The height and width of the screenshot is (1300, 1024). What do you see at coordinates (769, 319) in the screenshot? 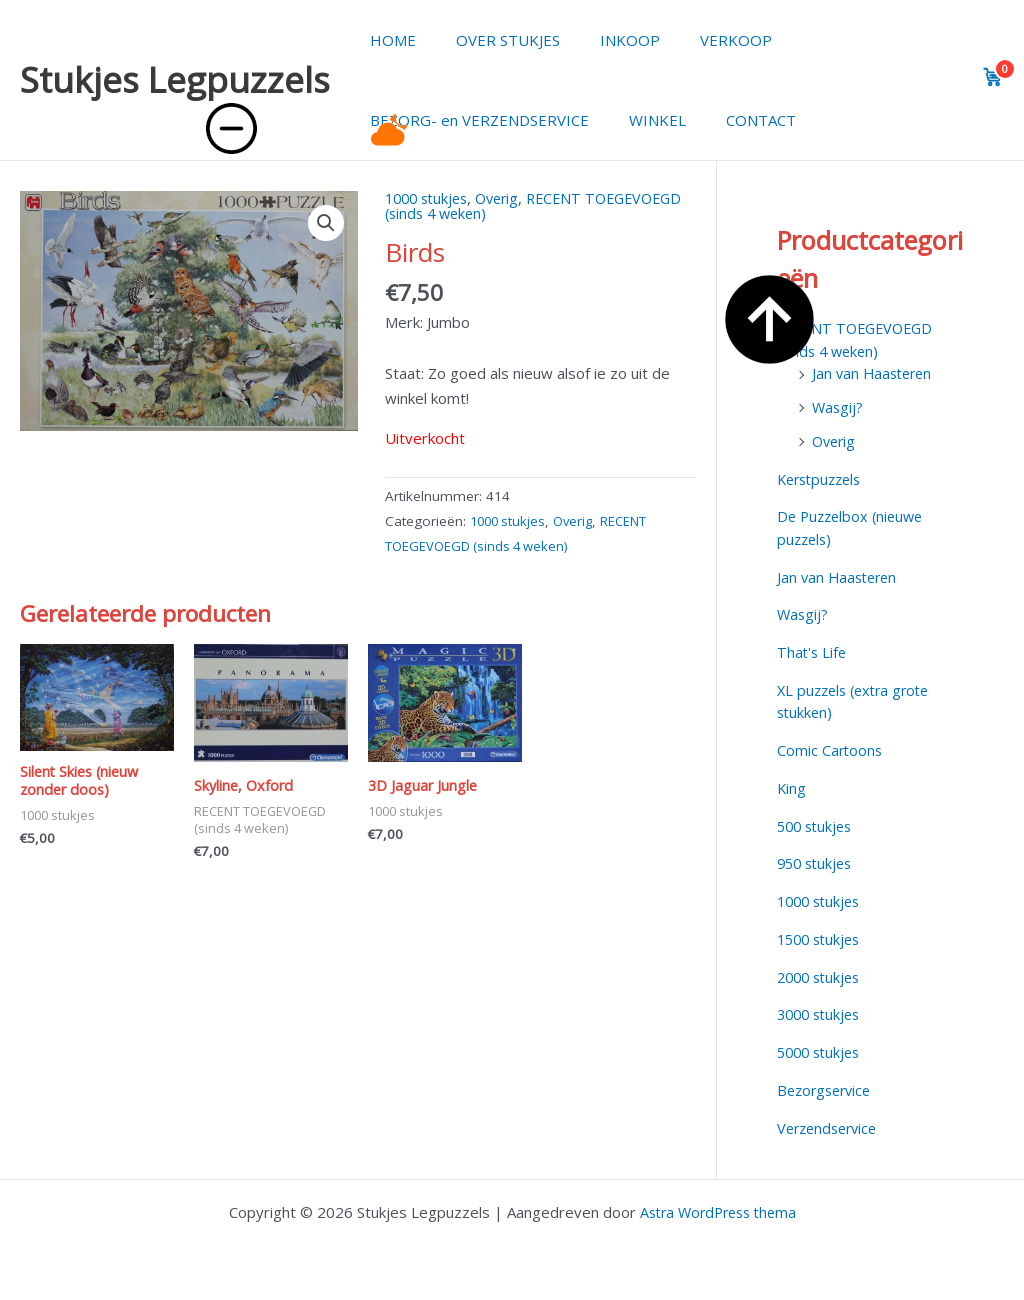
I see `scroll to top of page` at bounding box center [769, 319].